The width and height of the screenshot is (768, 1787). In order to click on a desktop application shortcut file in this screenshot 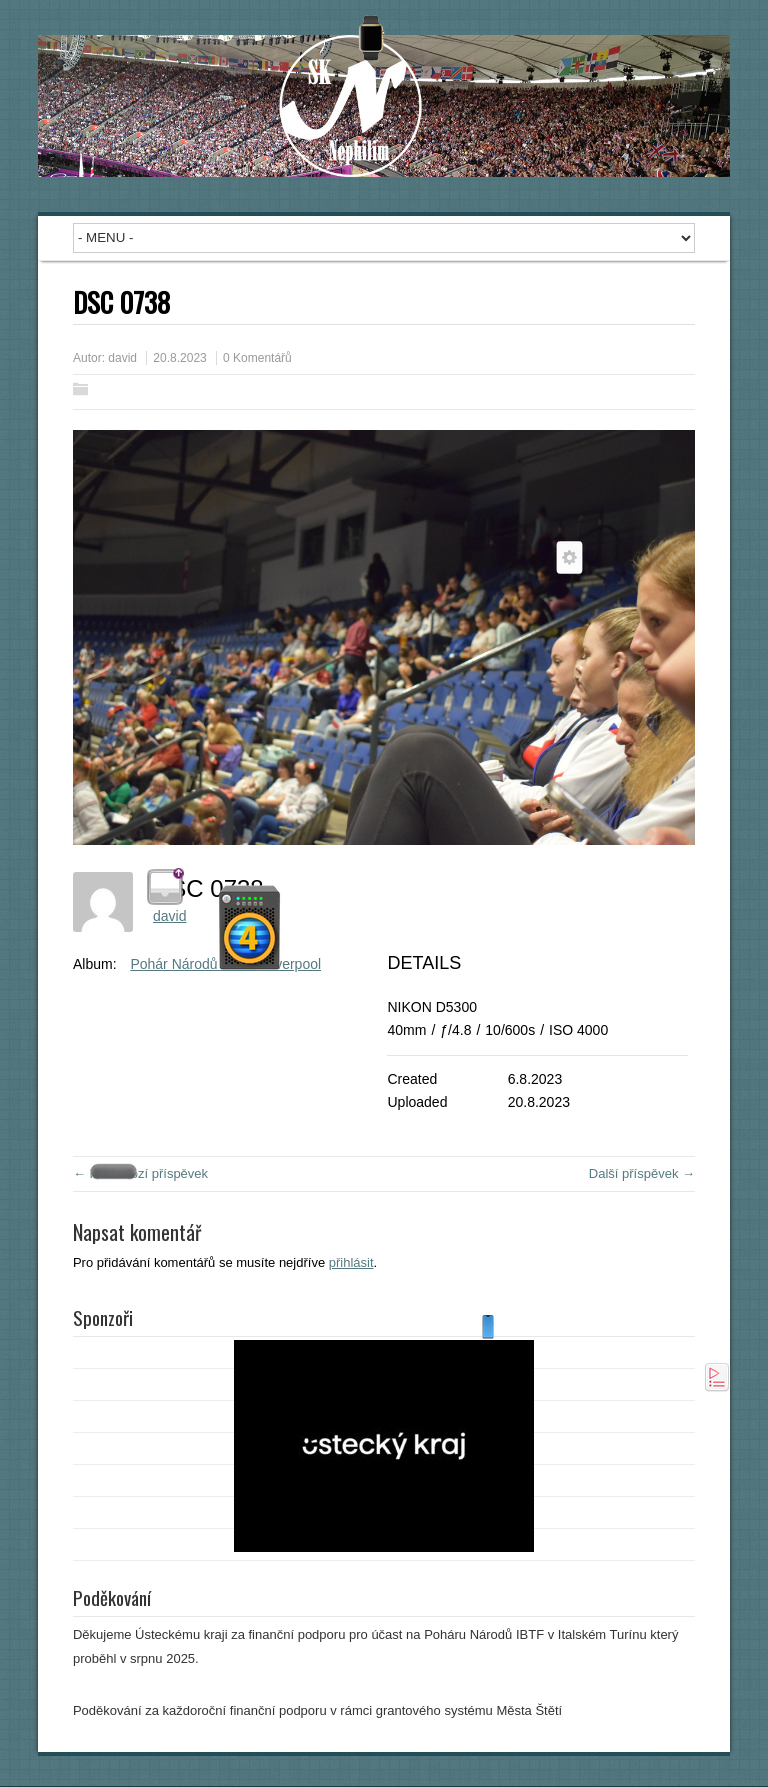, I will do `click(569, 557)`.